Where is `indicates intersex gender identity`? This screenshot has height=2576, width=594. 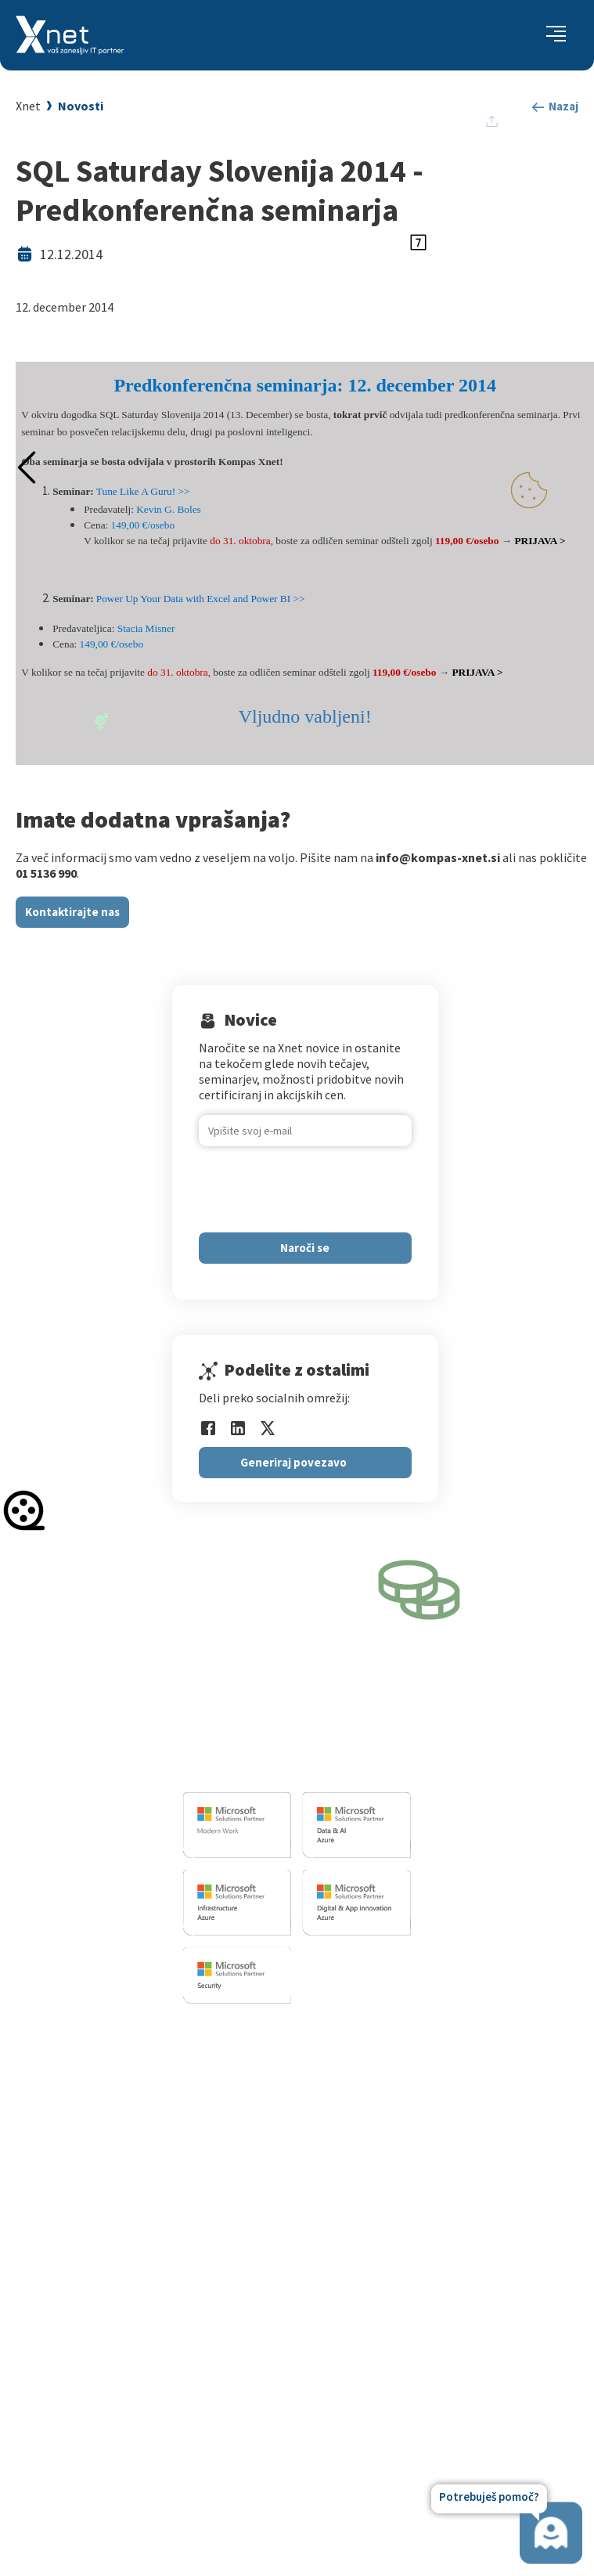 indicates intersex gender identity is located at coordinates (101, 722).